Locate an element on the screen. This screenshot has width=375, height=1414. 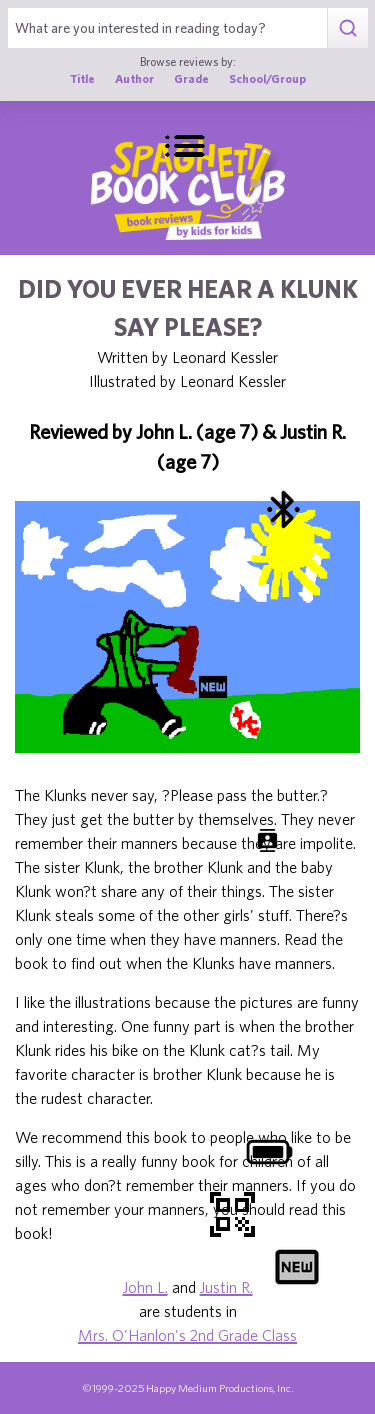
access your contacts list is located at coordinates (267, 840).